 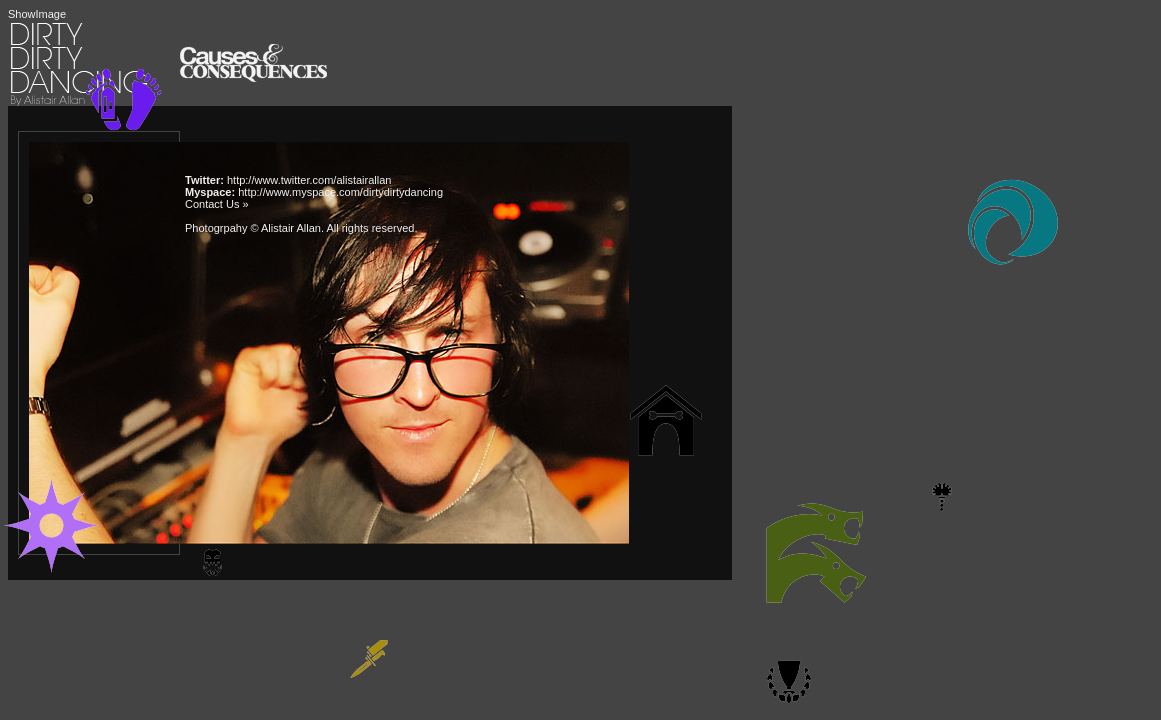 I want to click on access neuroscience or brain-related content, so click(x=942, y=497).